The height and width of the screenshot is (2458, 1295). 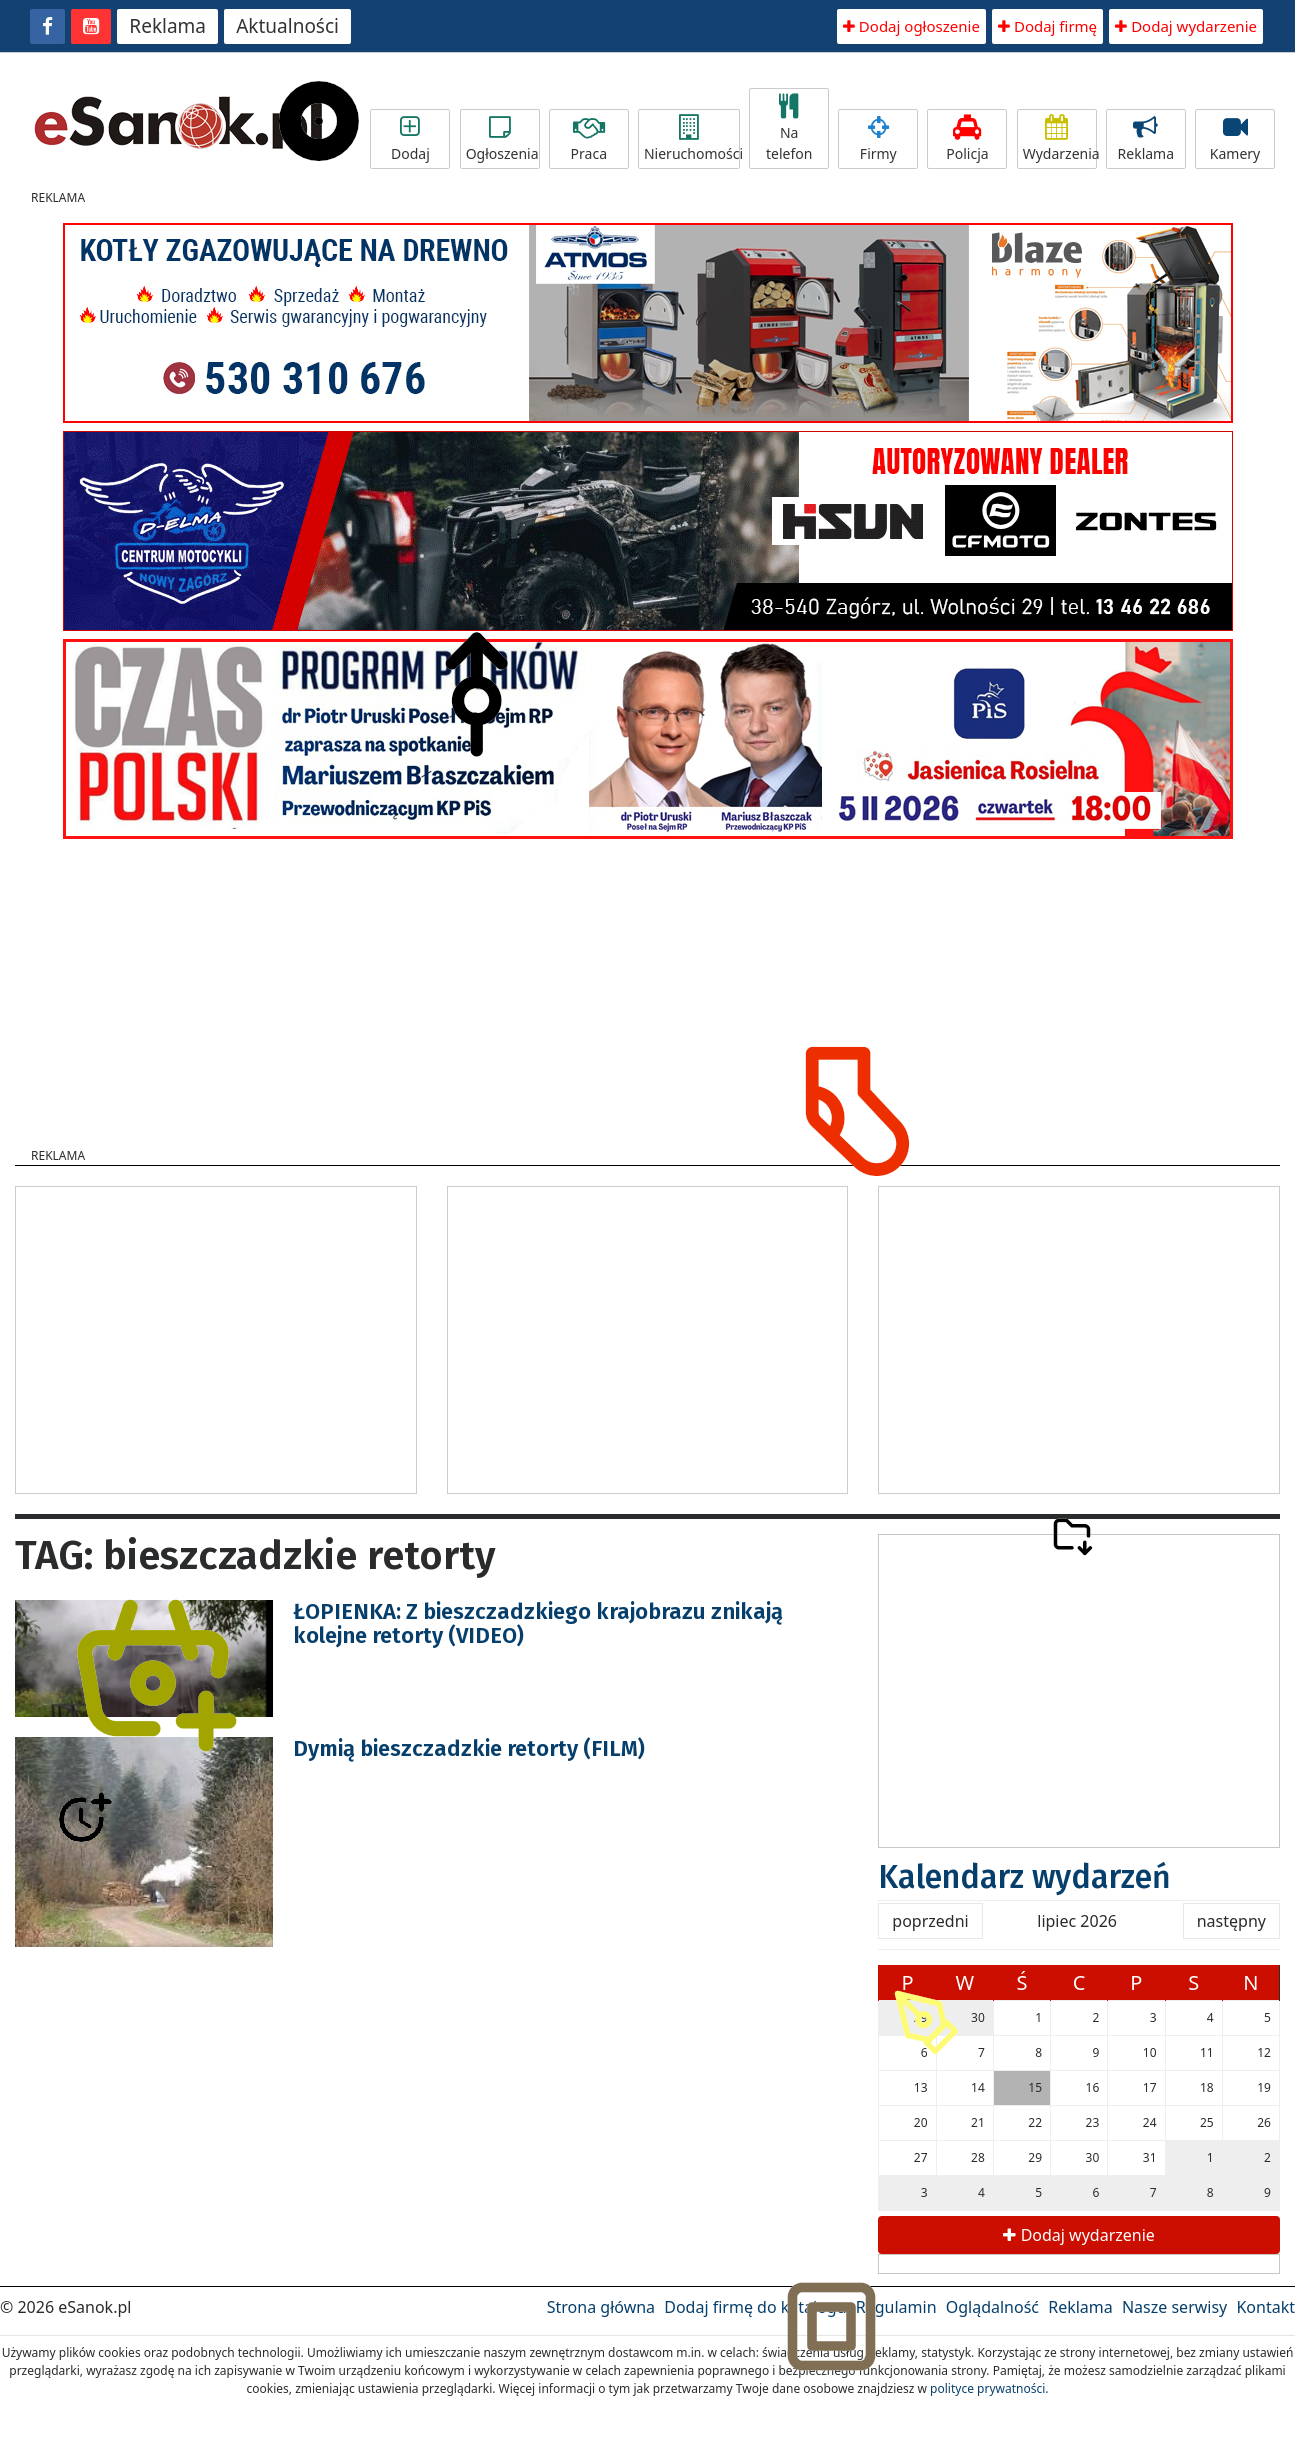 I want to click on add item to shopping basket, so click(x=153, y=1668).